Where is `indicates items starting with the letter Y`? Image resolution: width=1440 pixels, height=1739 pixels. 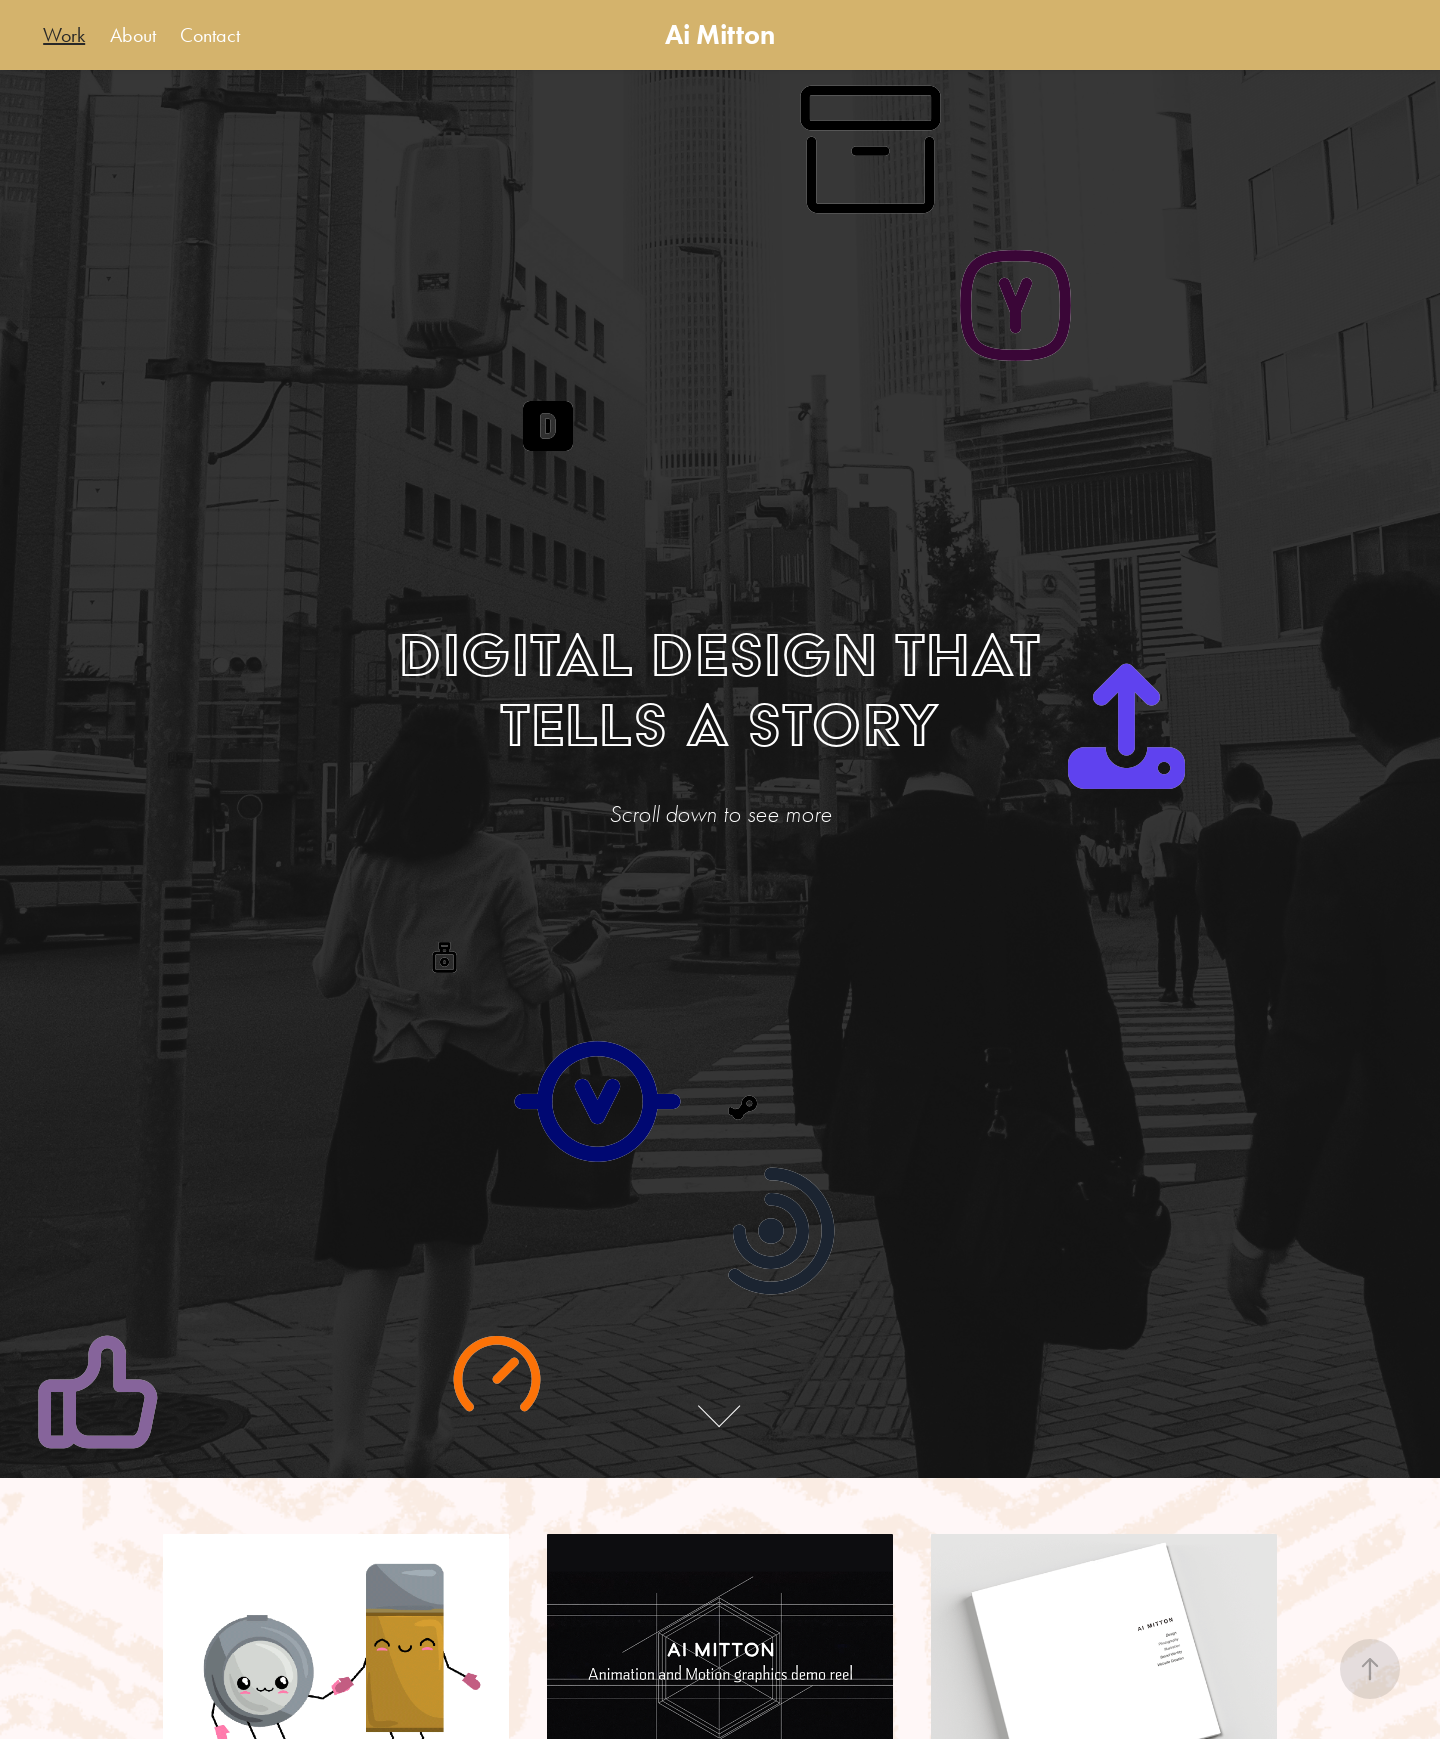
indicates items starting with the letter Y is located at coordinates (1015, 305).